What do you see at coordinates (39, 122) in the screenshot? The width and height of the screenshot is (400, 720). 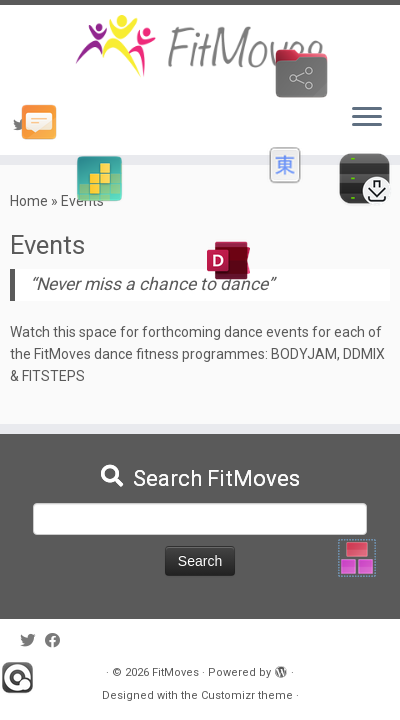 I see `open the chatty messaging app` at bounding box center [39, 122].